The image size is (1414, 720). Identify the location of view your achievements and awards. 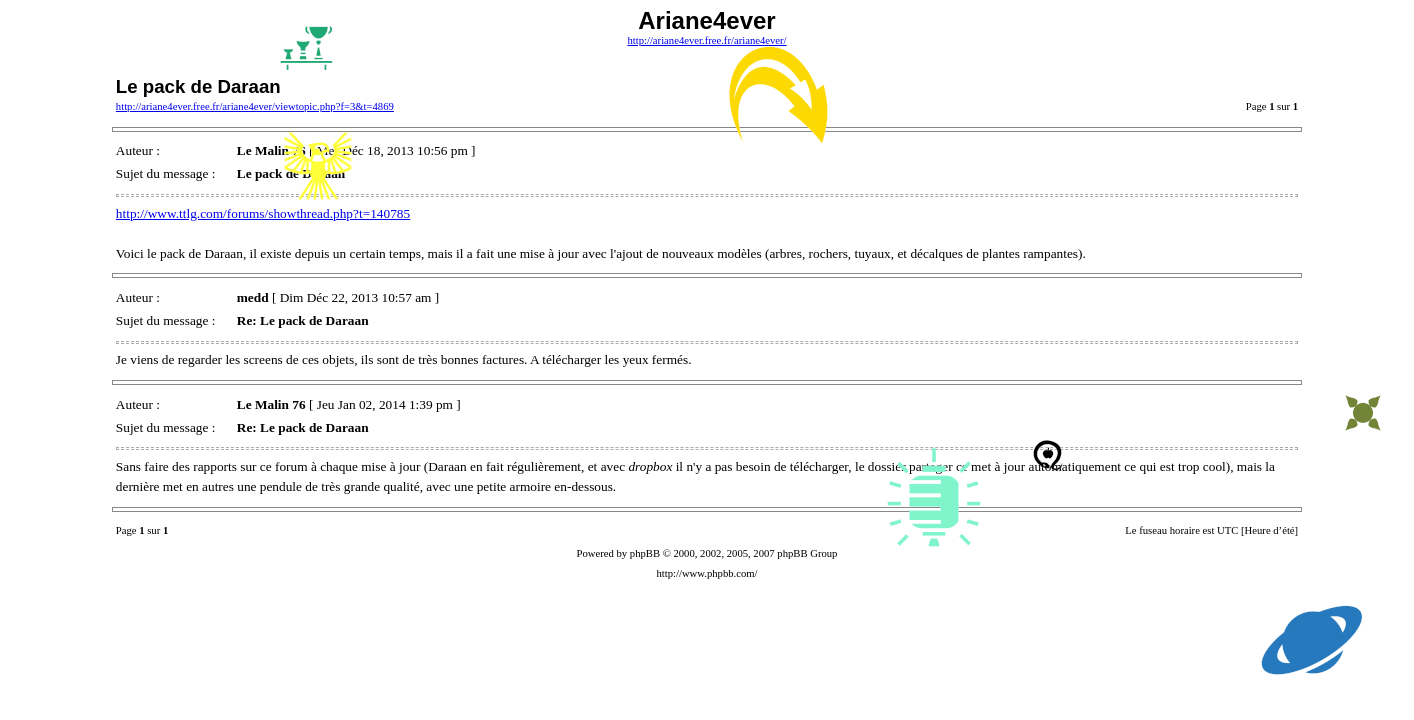
(306, 46).